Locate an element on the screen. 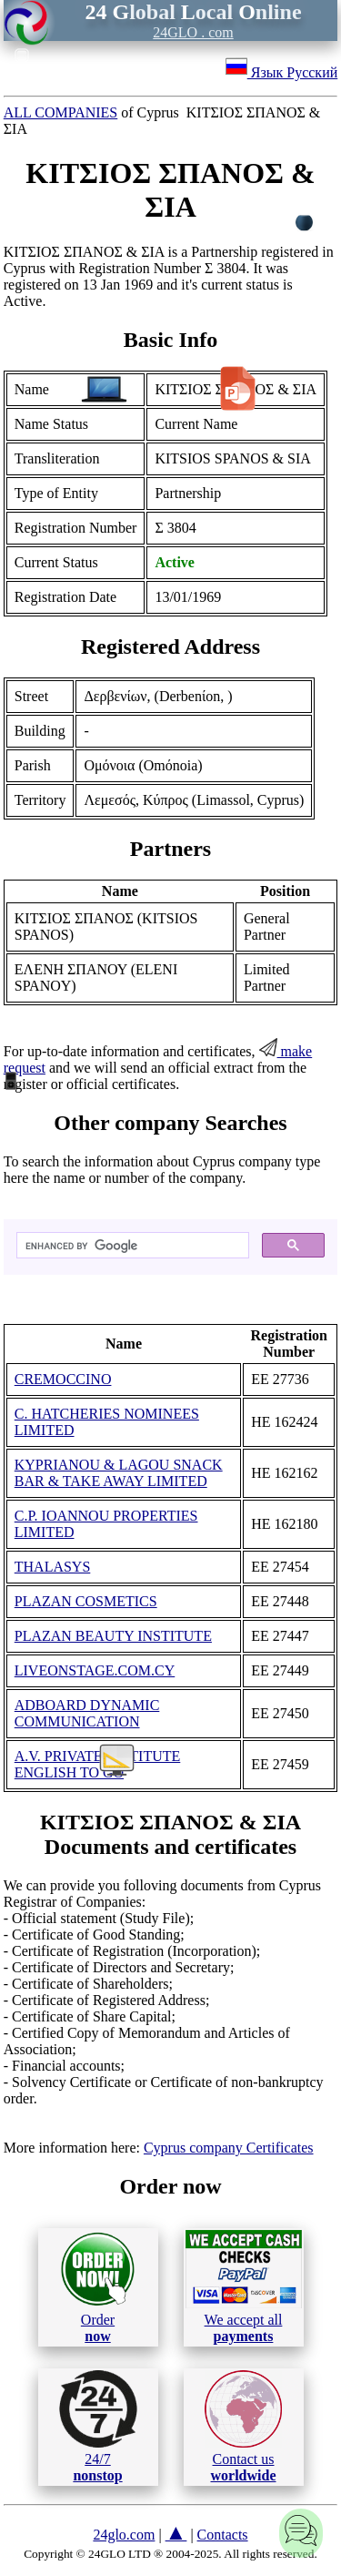 The image size is (341, 2576). represents a macbook device in system settings is located at coordinates (104, 387).